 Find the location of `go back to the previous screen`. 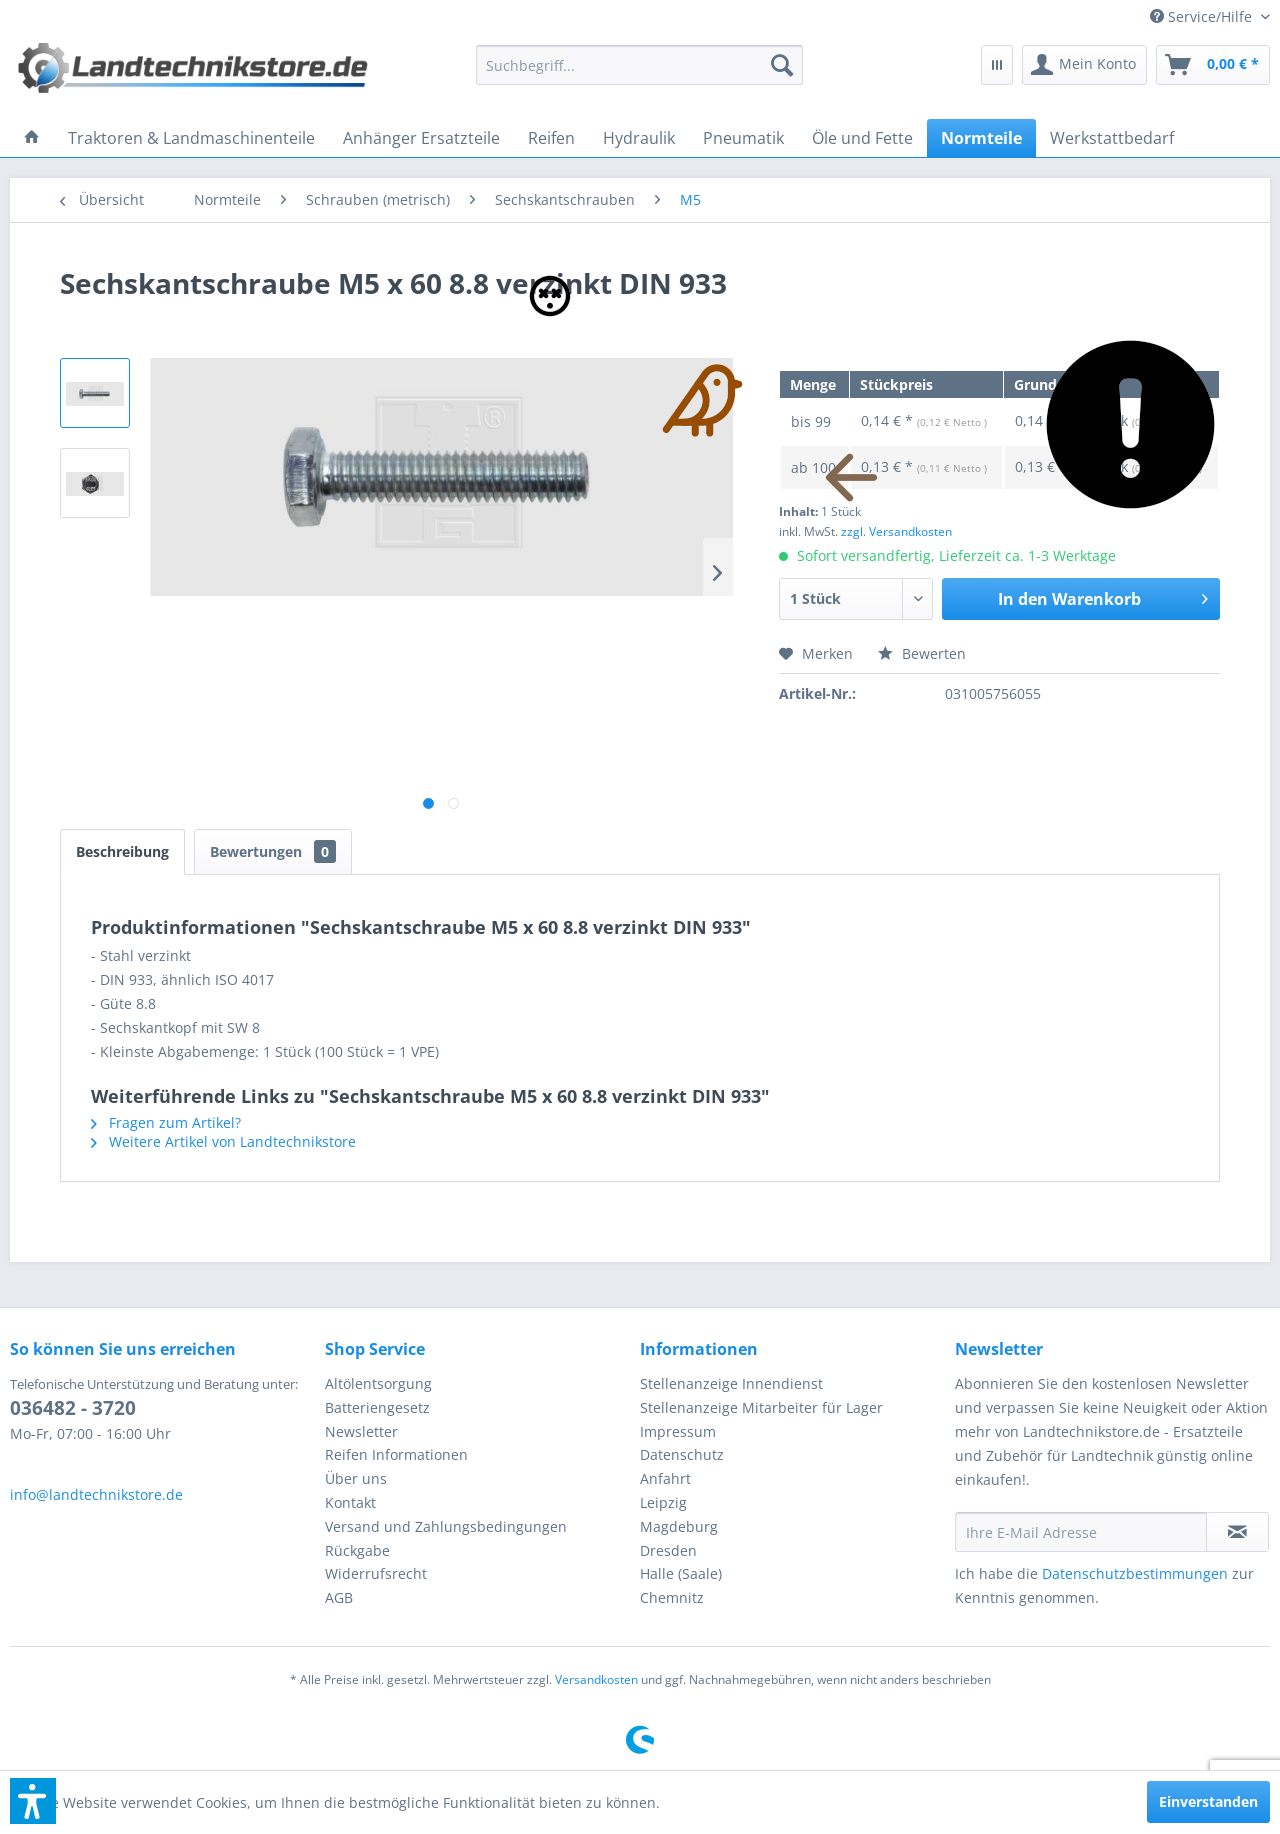

go back to the previous screen is located at coordinates (851, 477).